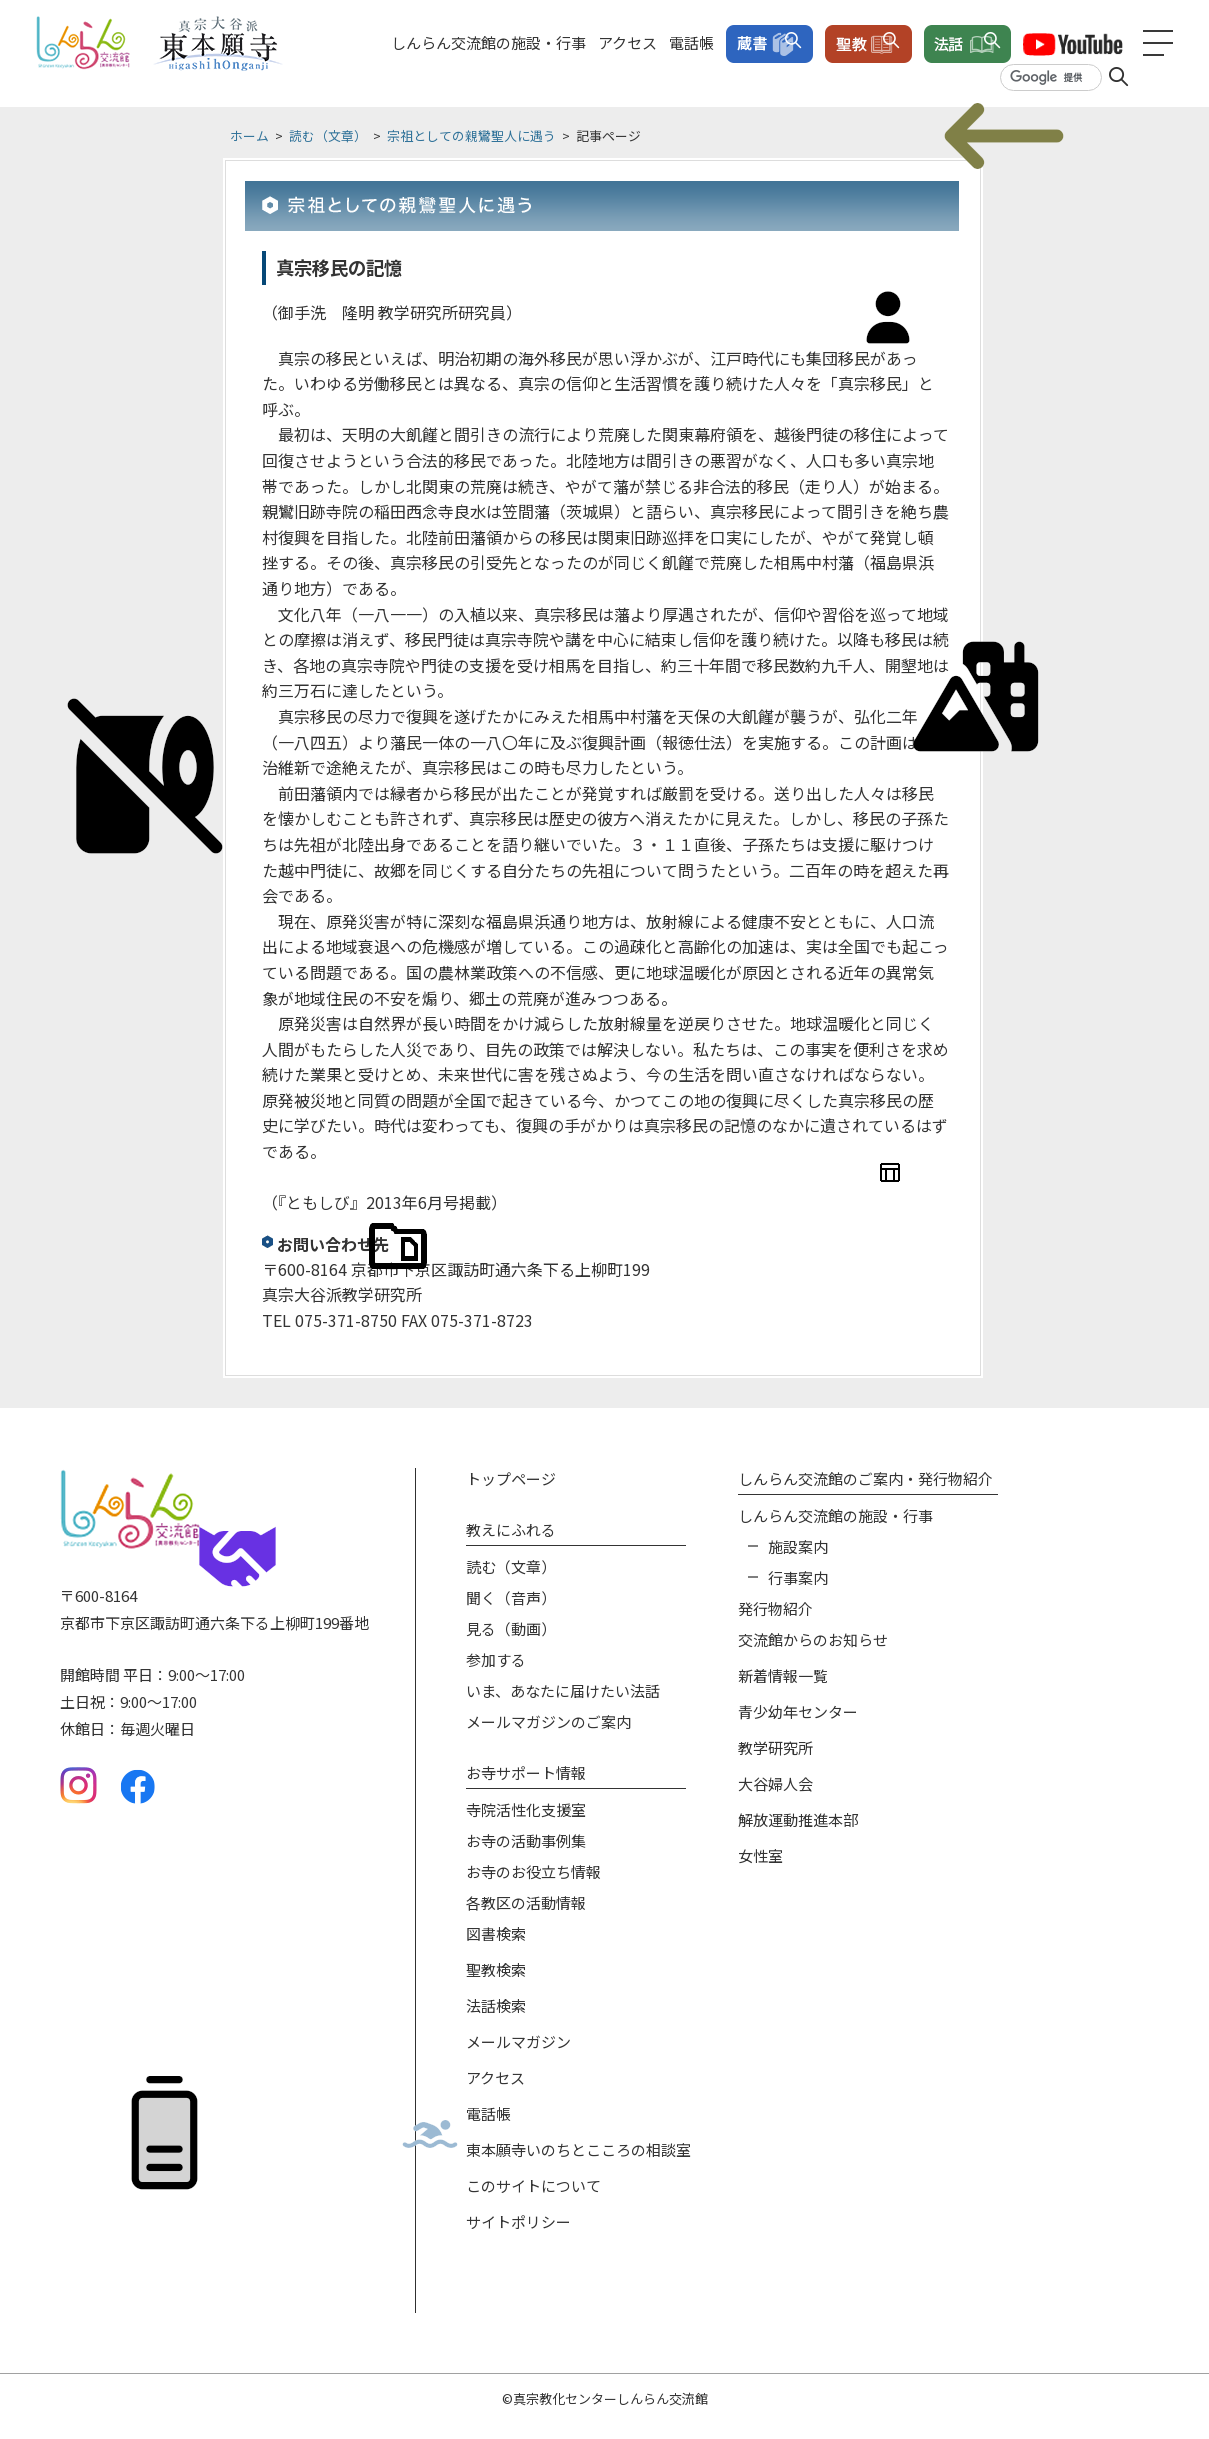 The width and height of the screenshot is (1209, 2439). What do you see at coordinates (164, 2134) in the screenshot?
I see `indicates medium battery level` at bounding box center [164, 2134].